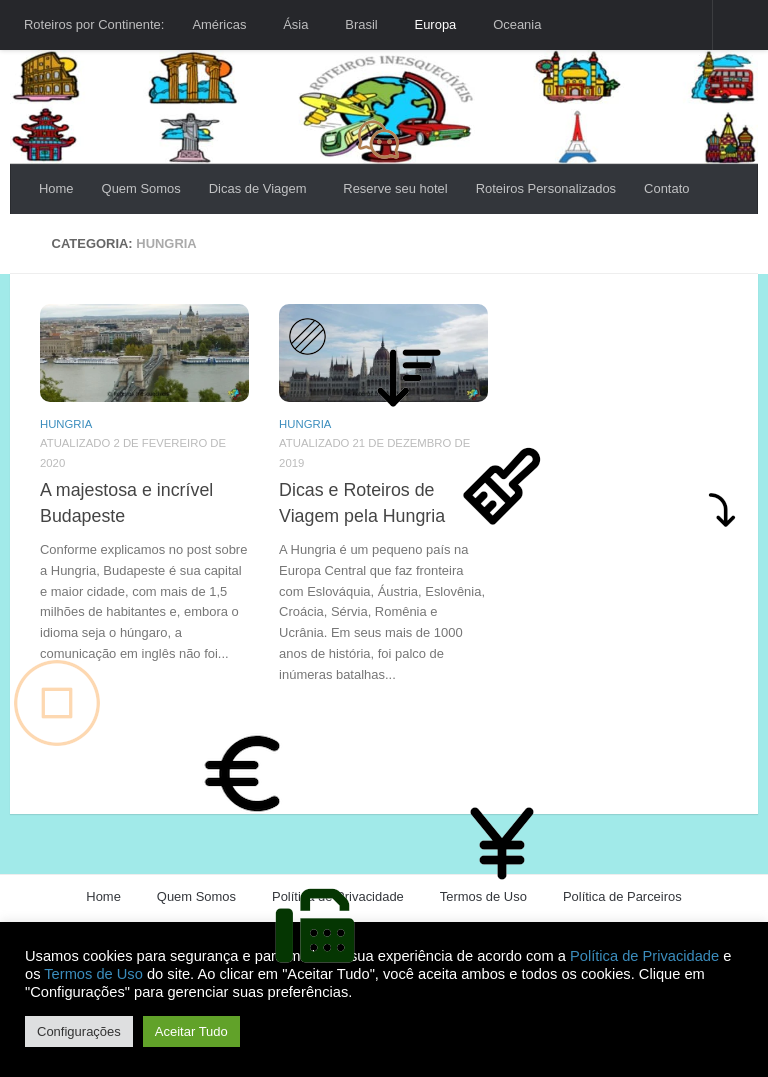 The height and width of the screenshot is (1077, 768). Describe the element at coordinates (503, 485) in the screenshot. I see `access painting or drawing tools` at that location.